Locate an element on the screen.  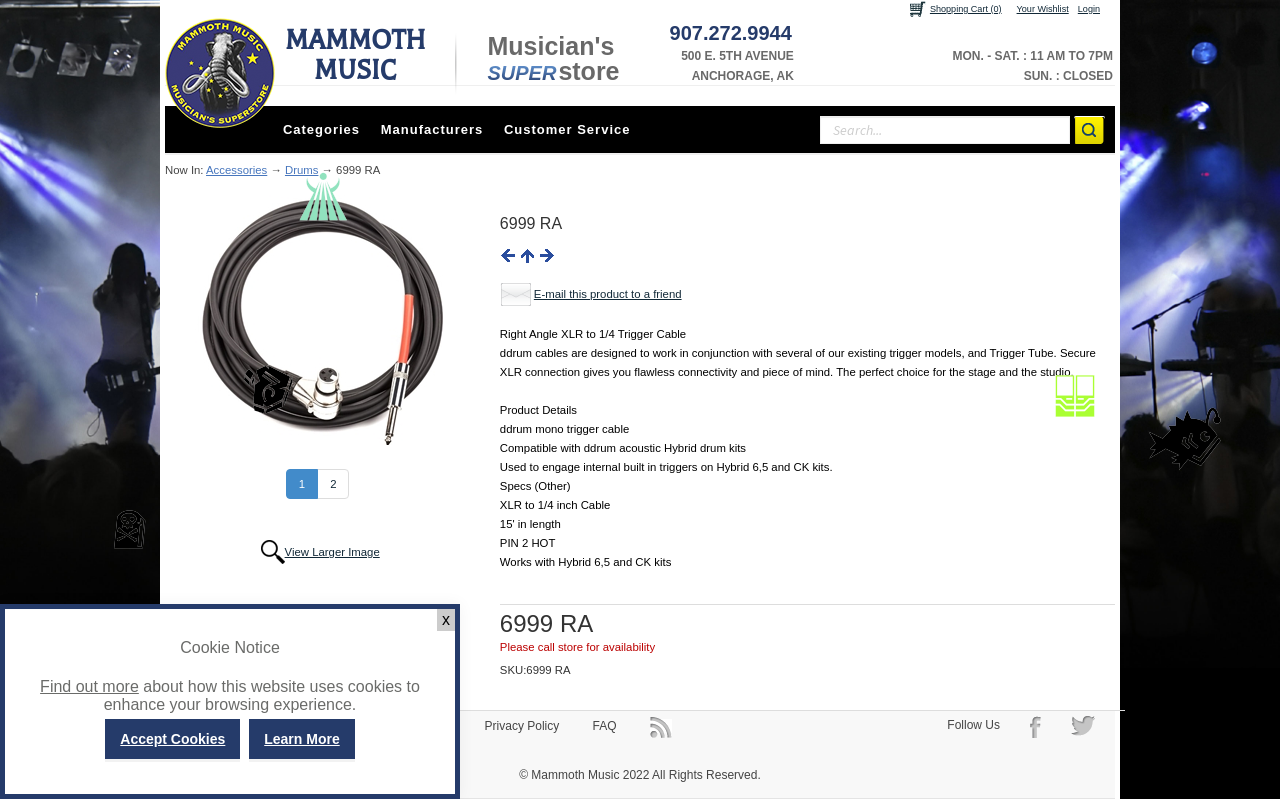
deep sea or ocean-themed game element is located at coordinates (1184, 438).